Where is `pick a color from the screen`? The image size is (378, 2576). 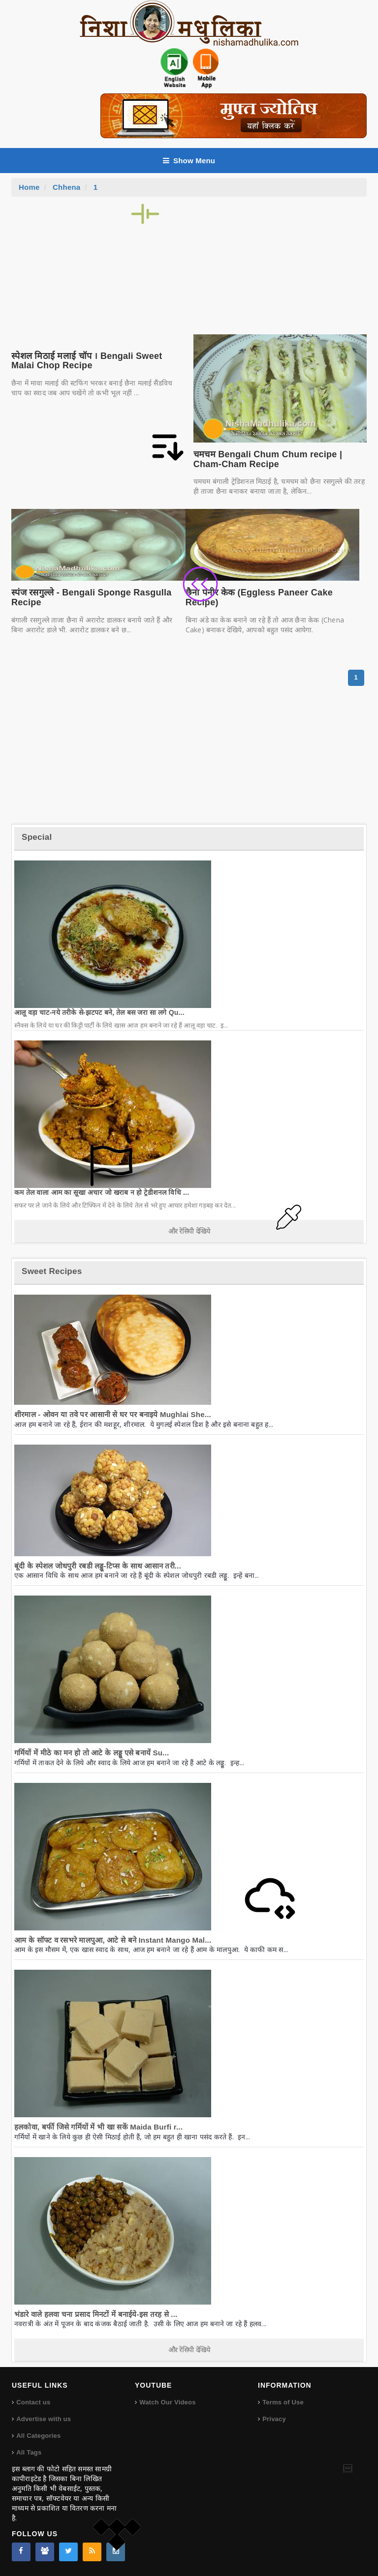
pick a color from the screen is located at coordinates (288, 1217).